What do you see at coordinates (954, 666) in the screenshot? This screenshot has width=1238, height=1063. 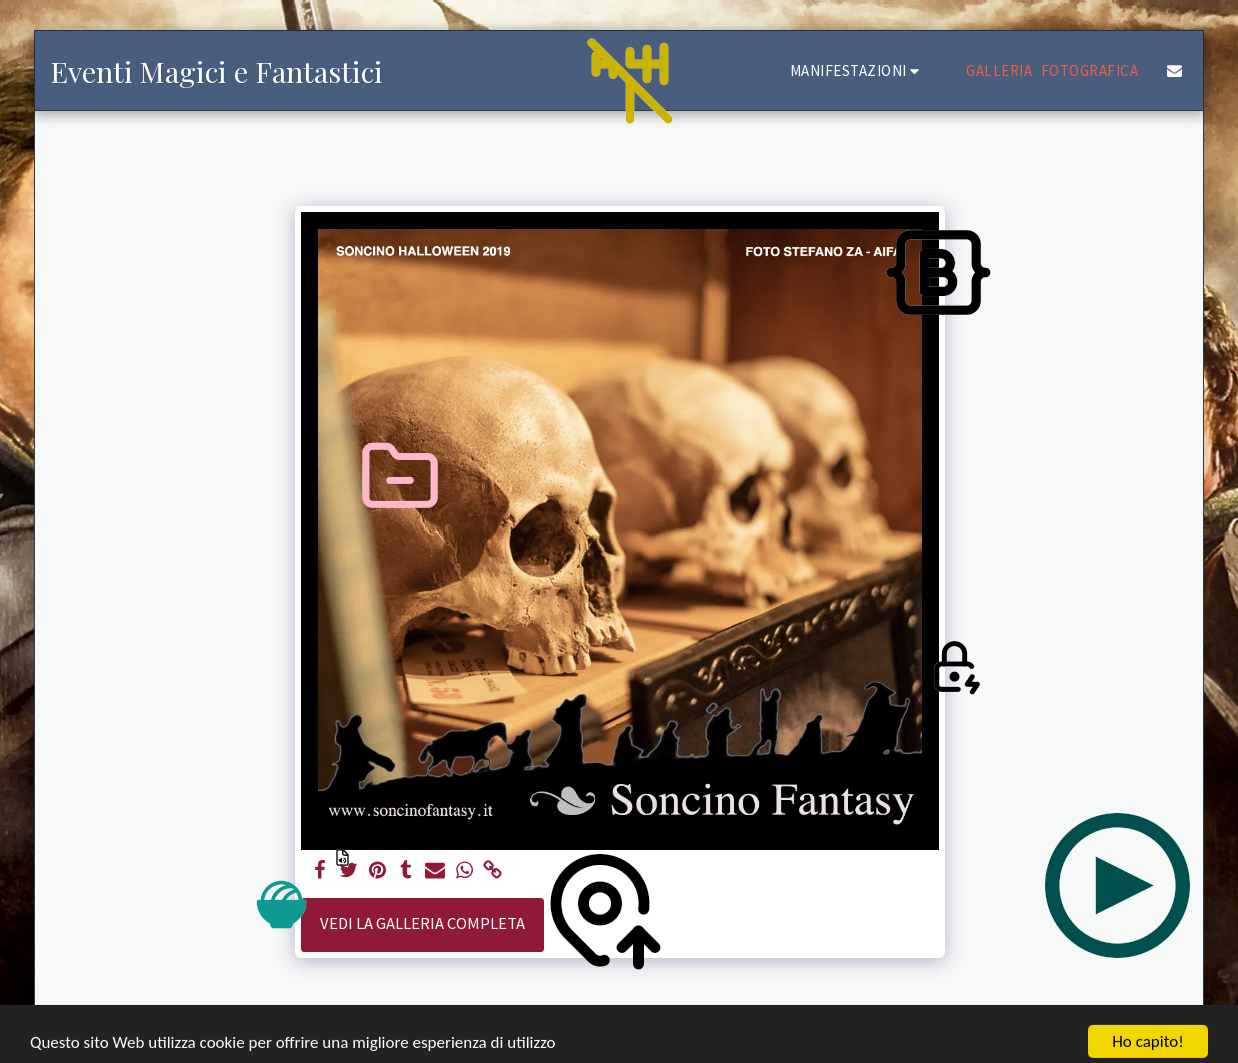 I see `indicates encrypted or secure connection` at bounding box center [954, 666].